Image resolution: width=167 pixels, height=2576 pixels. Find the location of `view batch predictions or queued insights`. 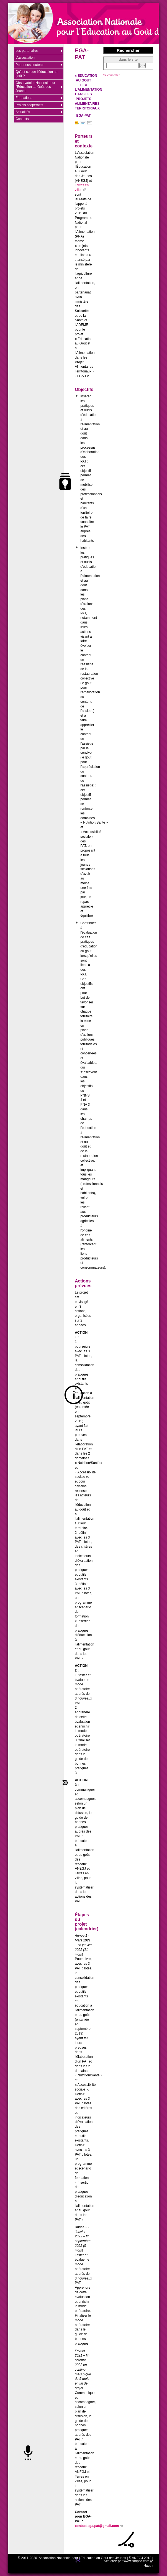

view batch predictions or queued insights is located at coordinates (65, 481).